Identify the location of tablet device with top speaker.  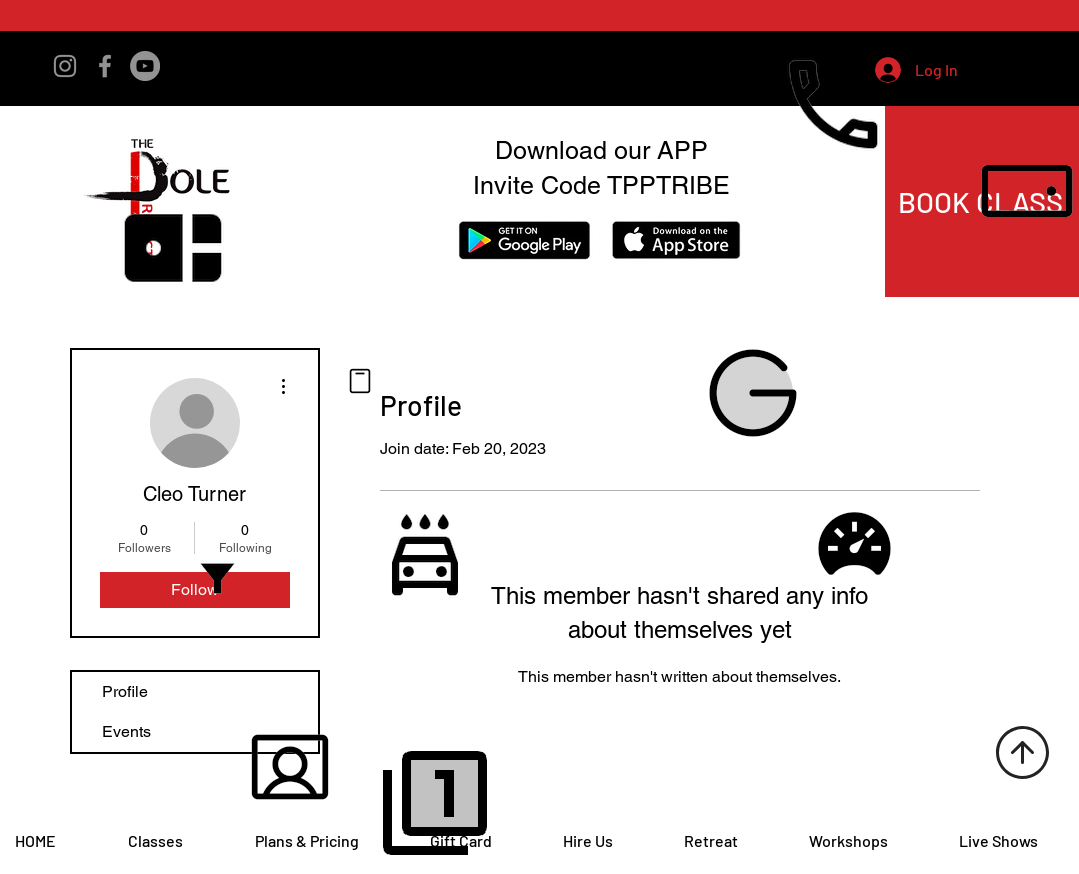
(360, 381).